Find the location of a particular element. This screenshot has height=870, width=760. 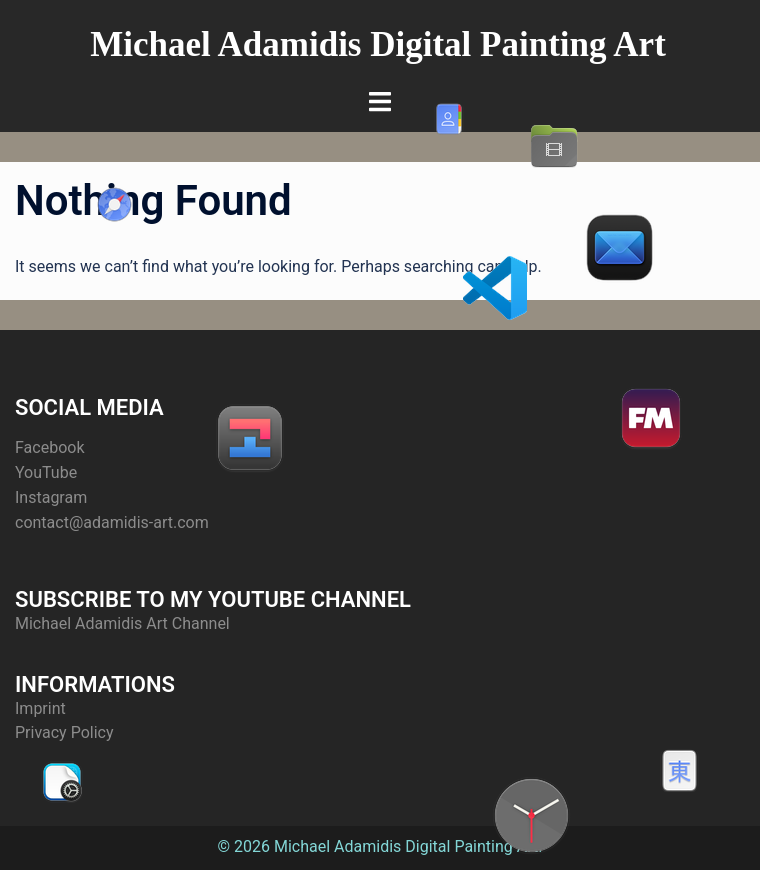

launch quadrapassel tetris-style puzzle game is located at coordinates (250, 438).